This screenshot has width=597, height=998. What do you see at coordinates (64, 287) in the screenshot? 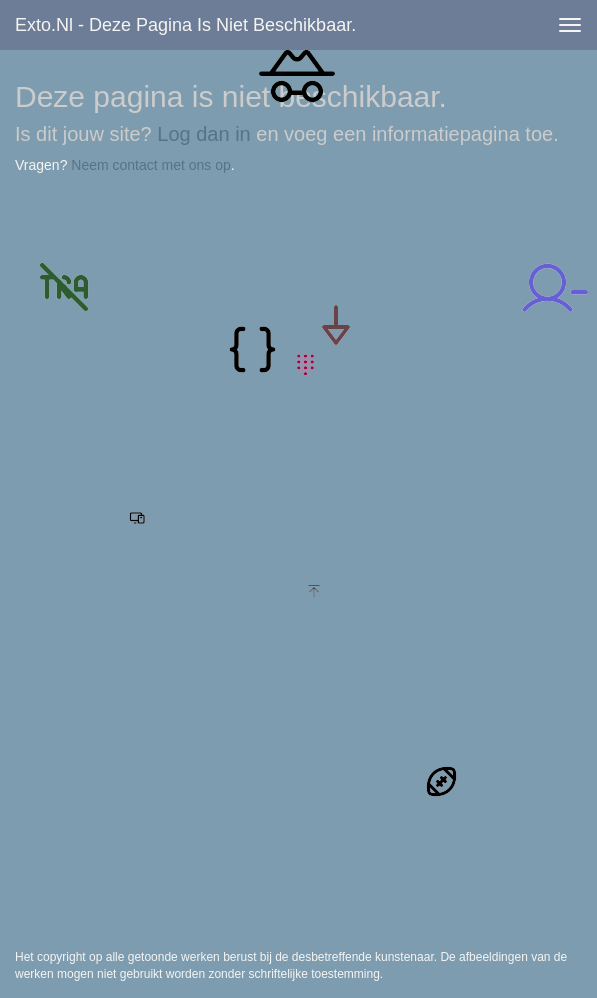
I see `disable HTTP trace requests` at bounding box center [64, 287].